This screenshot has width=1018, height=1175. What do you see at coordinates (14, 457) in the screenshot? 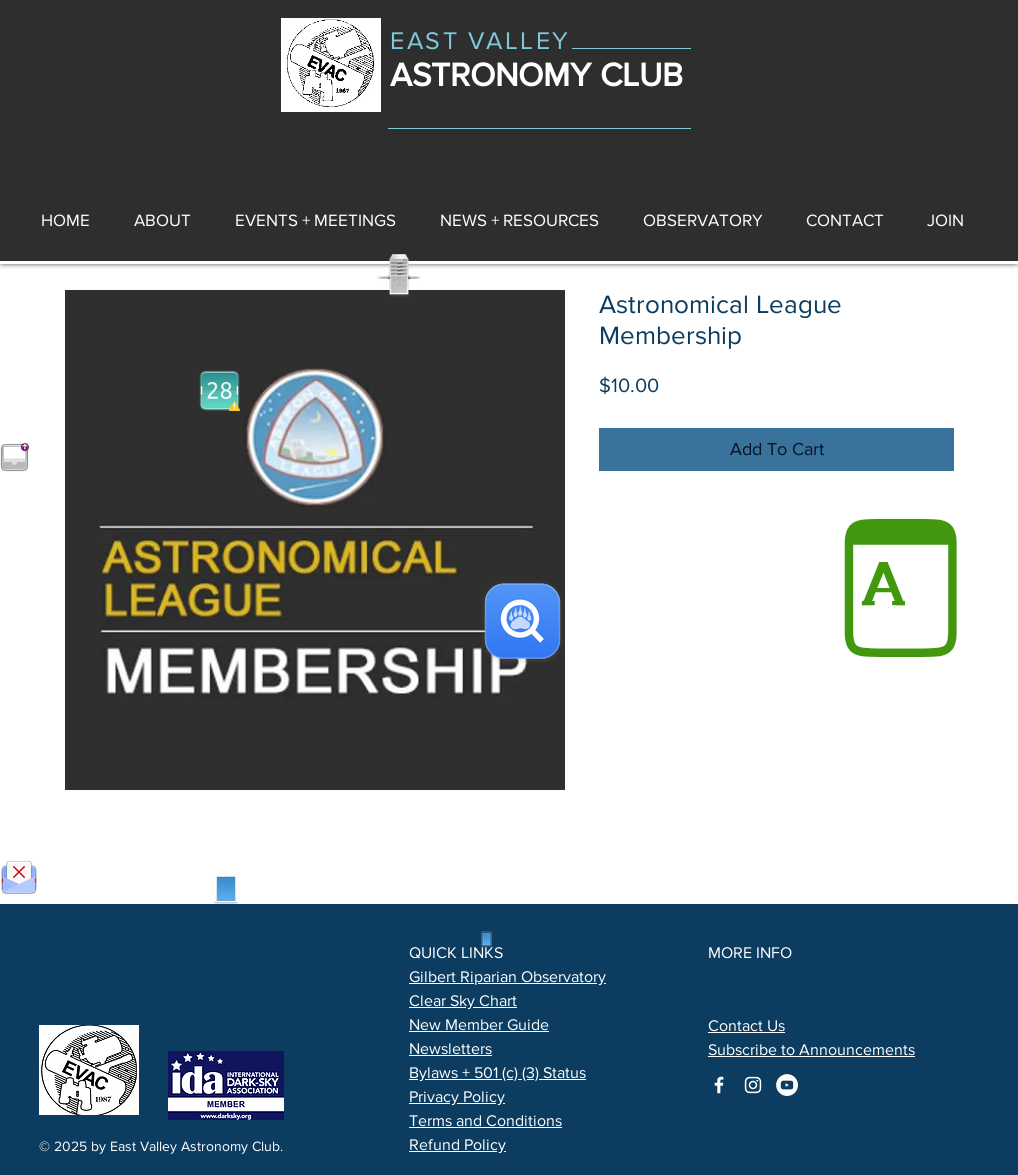
I see `view outgoing mail queue` at bounding box center [14, 457].